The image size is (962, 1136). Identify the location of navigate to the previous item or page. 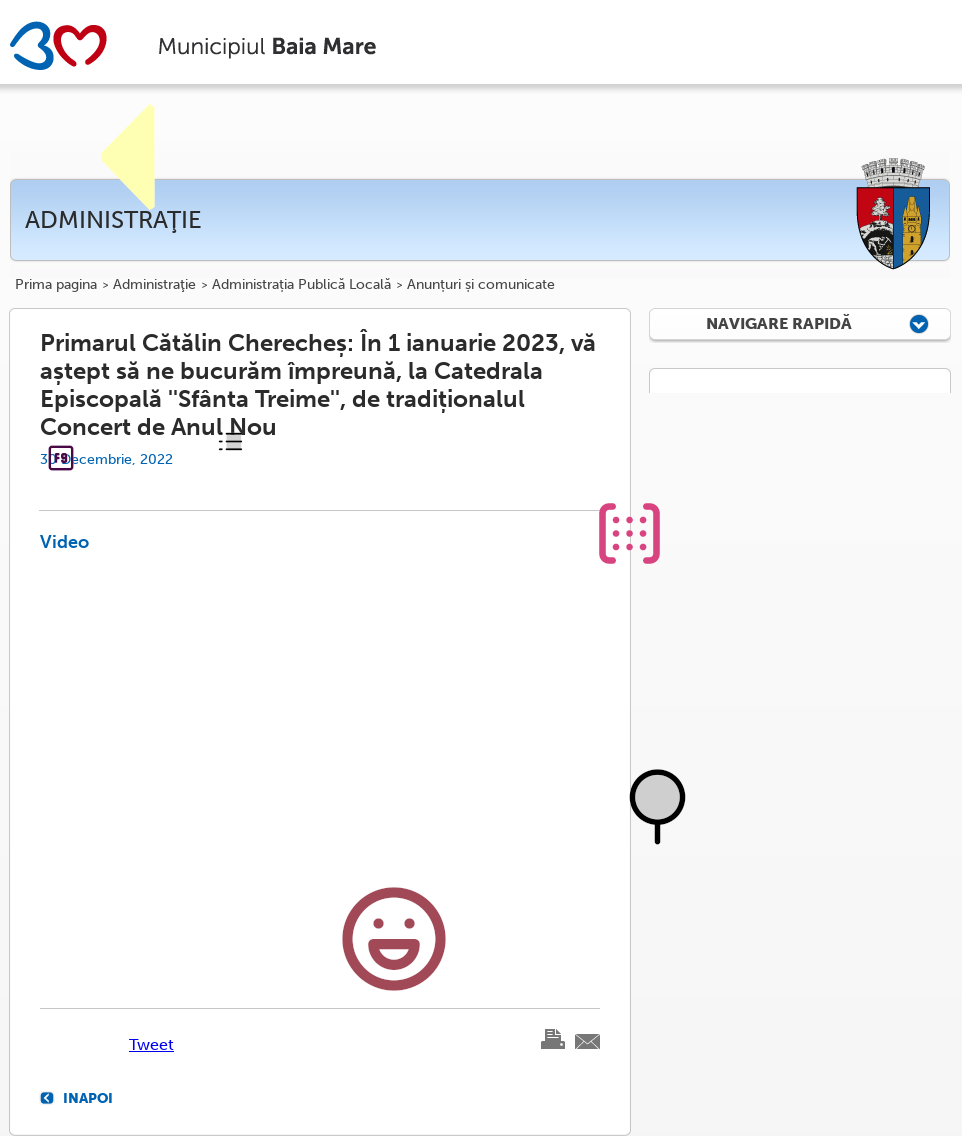
(128, 157).